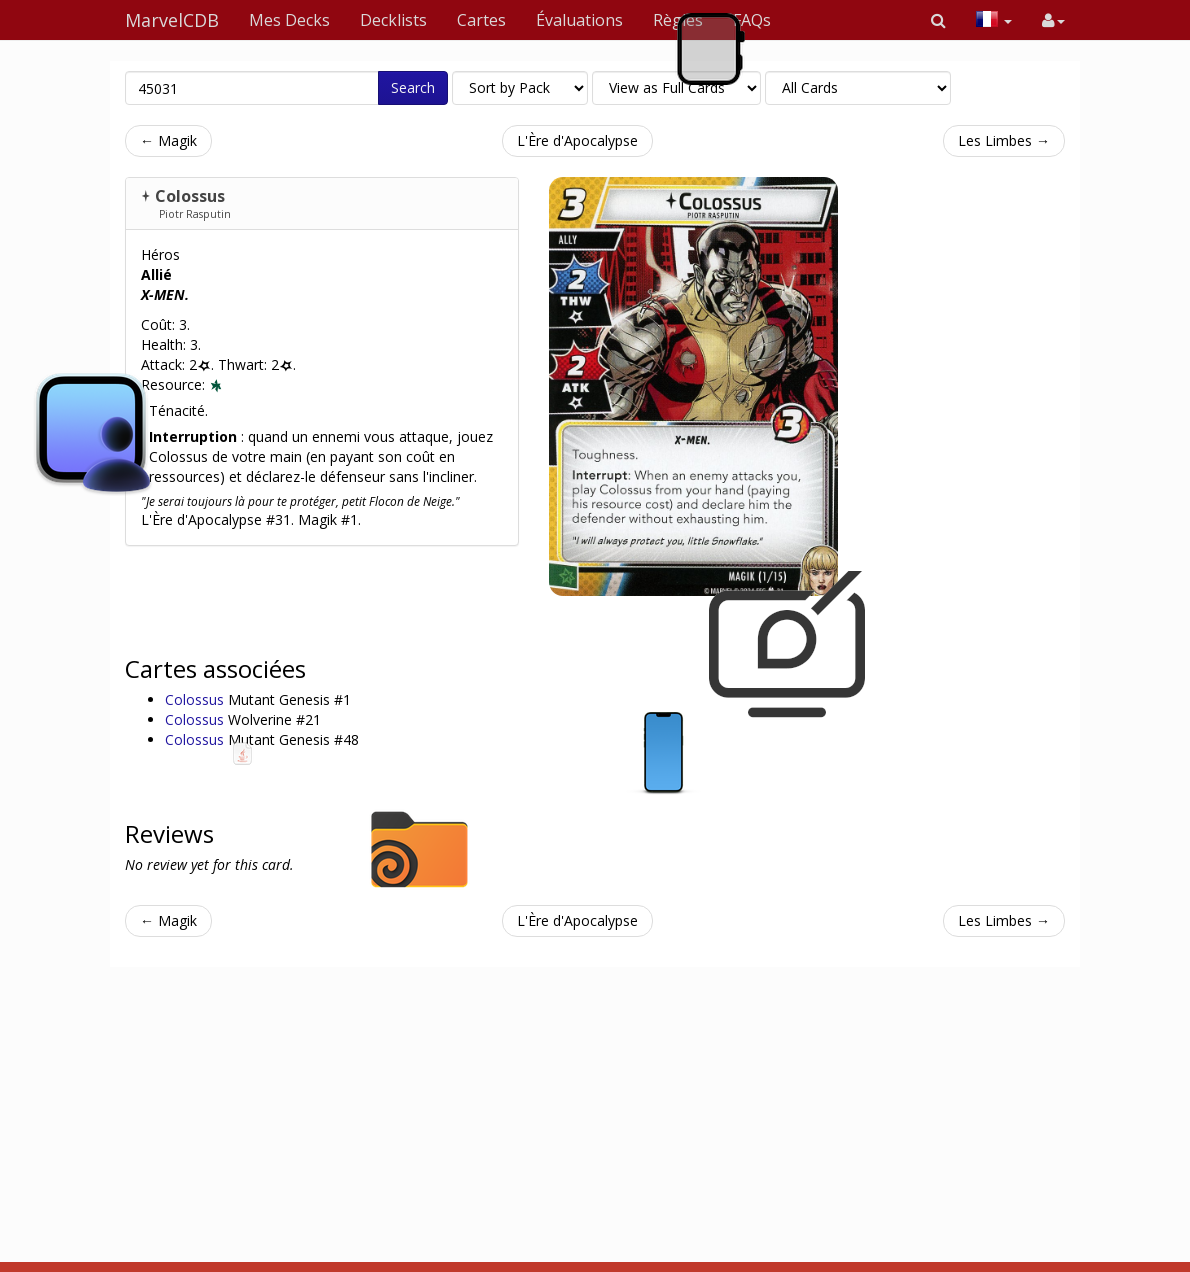 The width and height of the screenshot is (1190, 1272). What do you see at coordinates (787, 649) in the screenshot?
I see `customize display and theme settings` at bounding box center [787, 649].